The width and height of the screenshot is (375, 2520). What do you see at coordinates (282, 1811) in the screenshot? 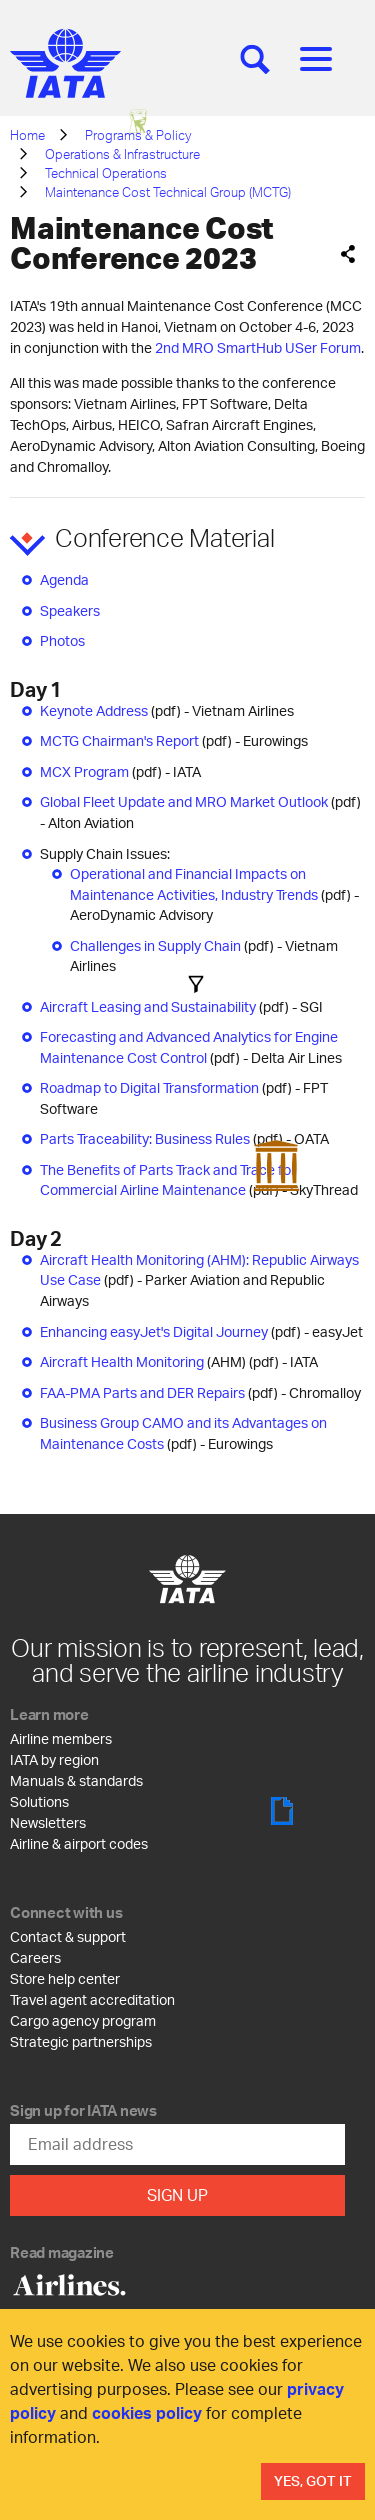
I see `open giphy to search for gifs` at bounding box center [282, 1811].